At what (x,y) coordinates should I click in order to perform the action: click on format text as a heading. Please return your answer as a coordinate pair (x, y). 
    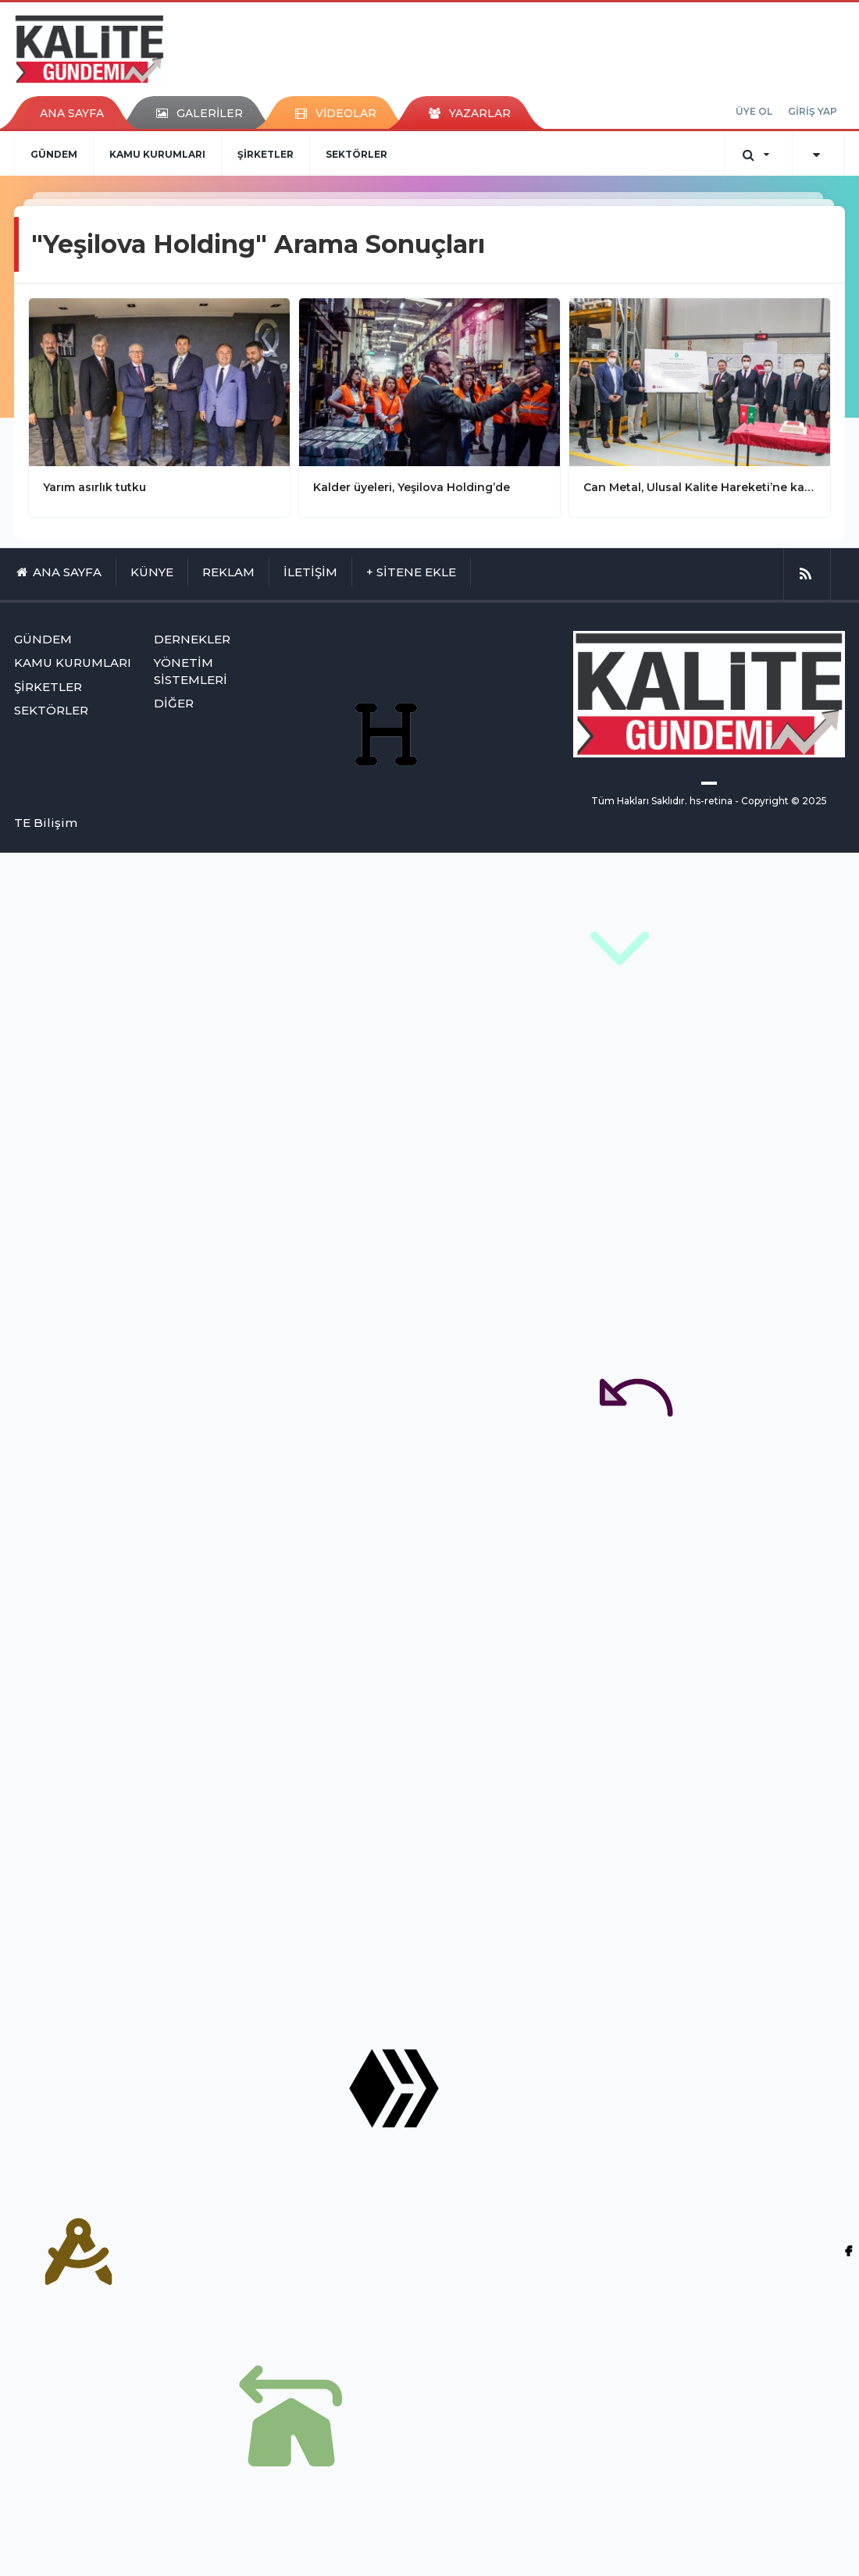
    Looking at the image, I should click on (386, 734).